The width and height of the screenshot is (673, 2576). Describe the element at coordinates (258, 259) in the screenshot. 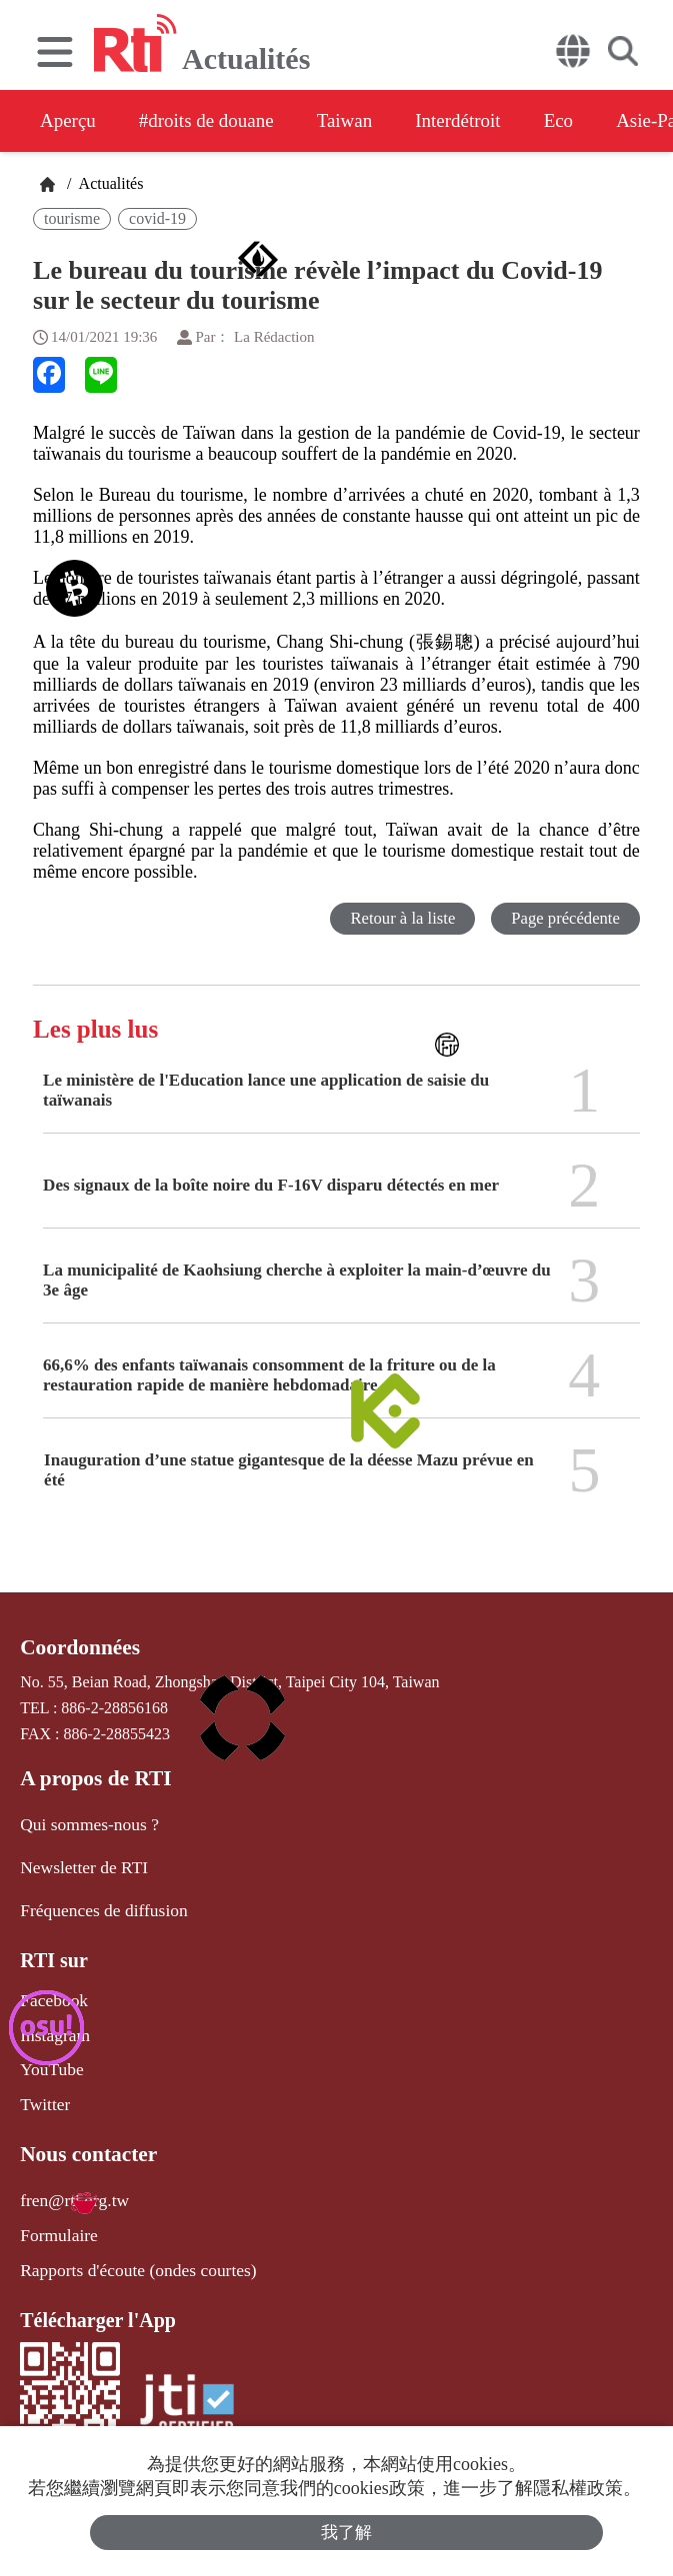

I see `visit sourceforge website` at that location.